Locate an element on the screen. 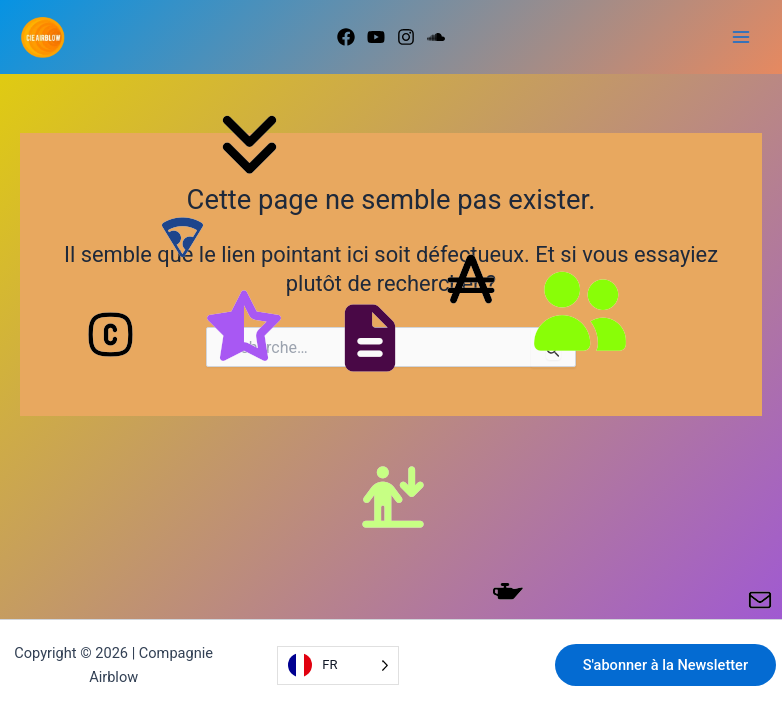 Image resolution: width=782 pixels, height=720 pixels. indicates Argentine peso currency is located at coordinates (471, 279).